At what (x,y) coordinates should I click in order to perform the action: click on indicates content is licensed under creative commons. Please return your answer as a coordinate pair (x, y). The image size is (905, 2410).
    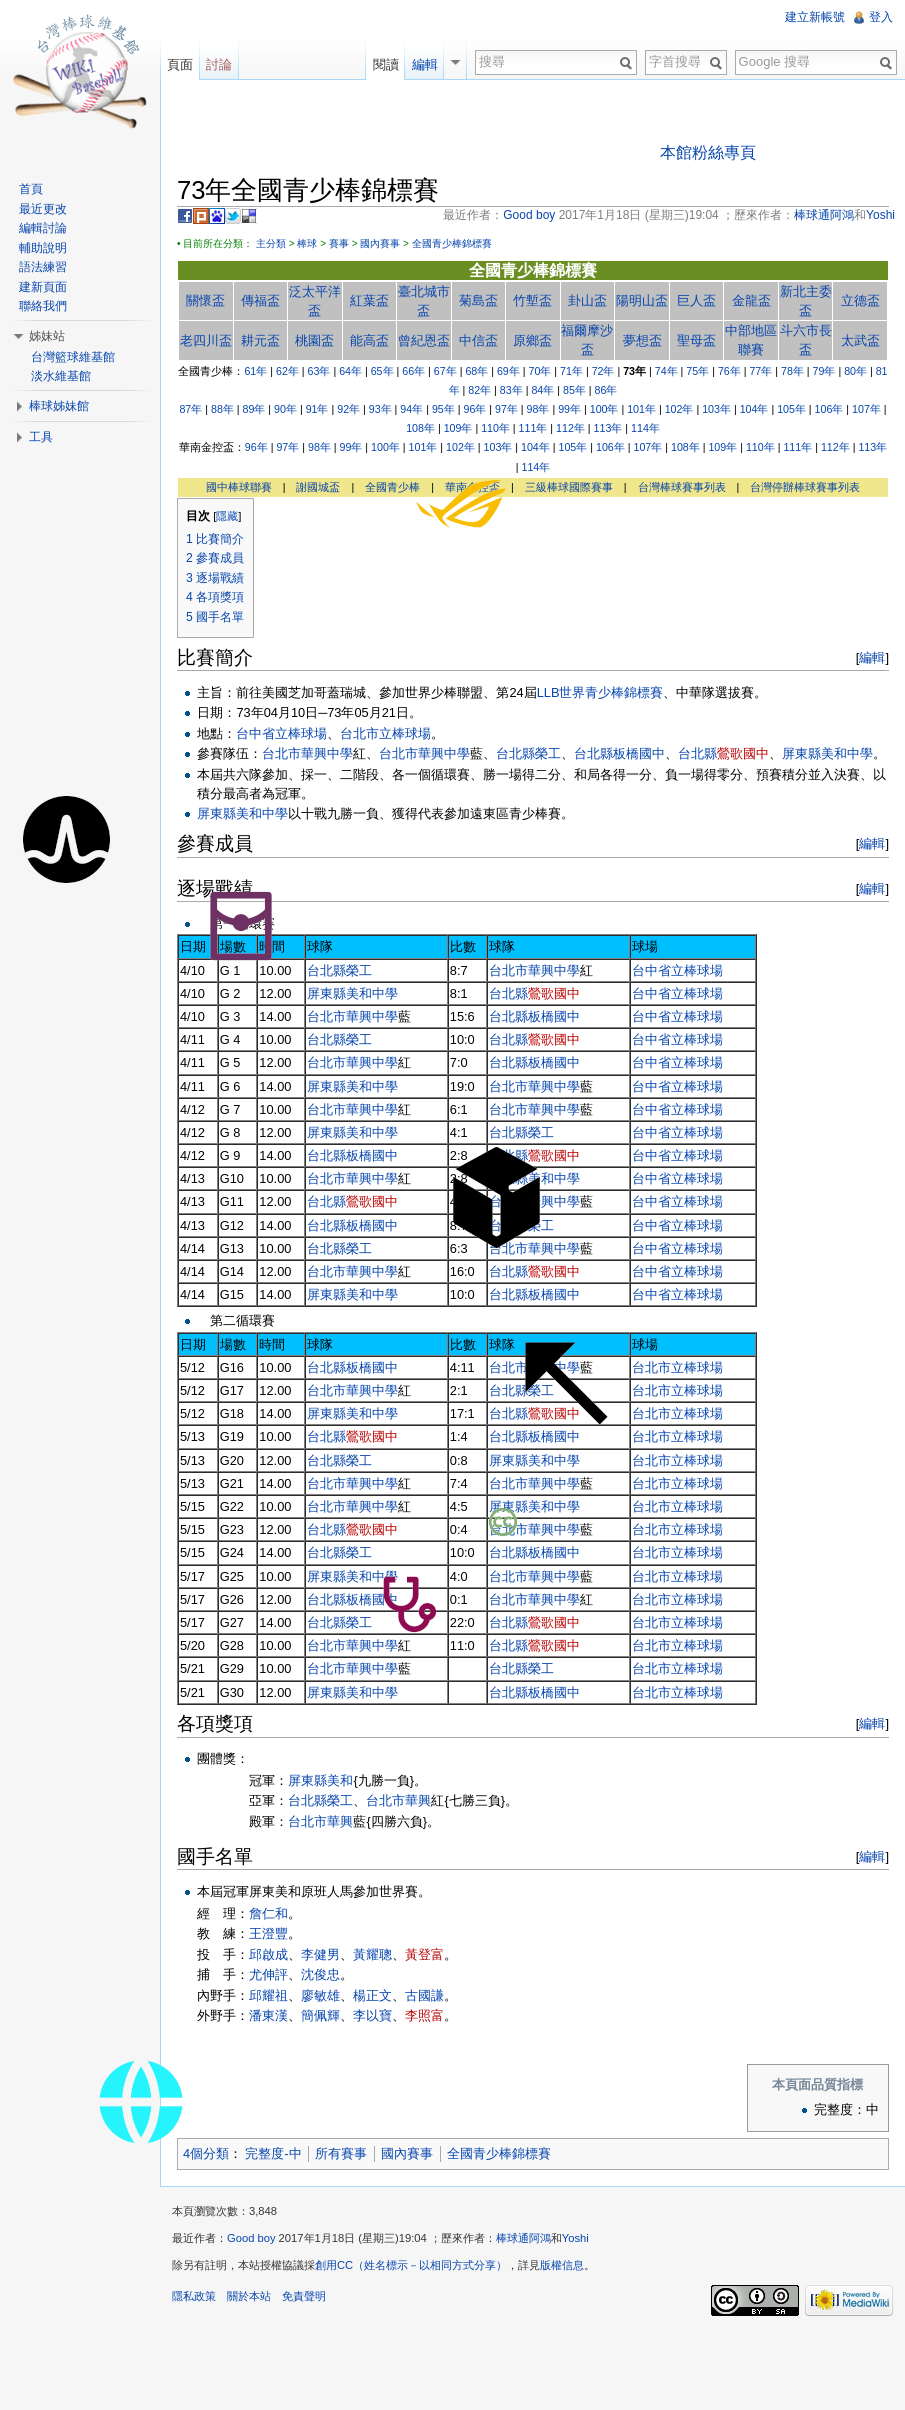
    Looking at the image, I should click on (503, 1522).